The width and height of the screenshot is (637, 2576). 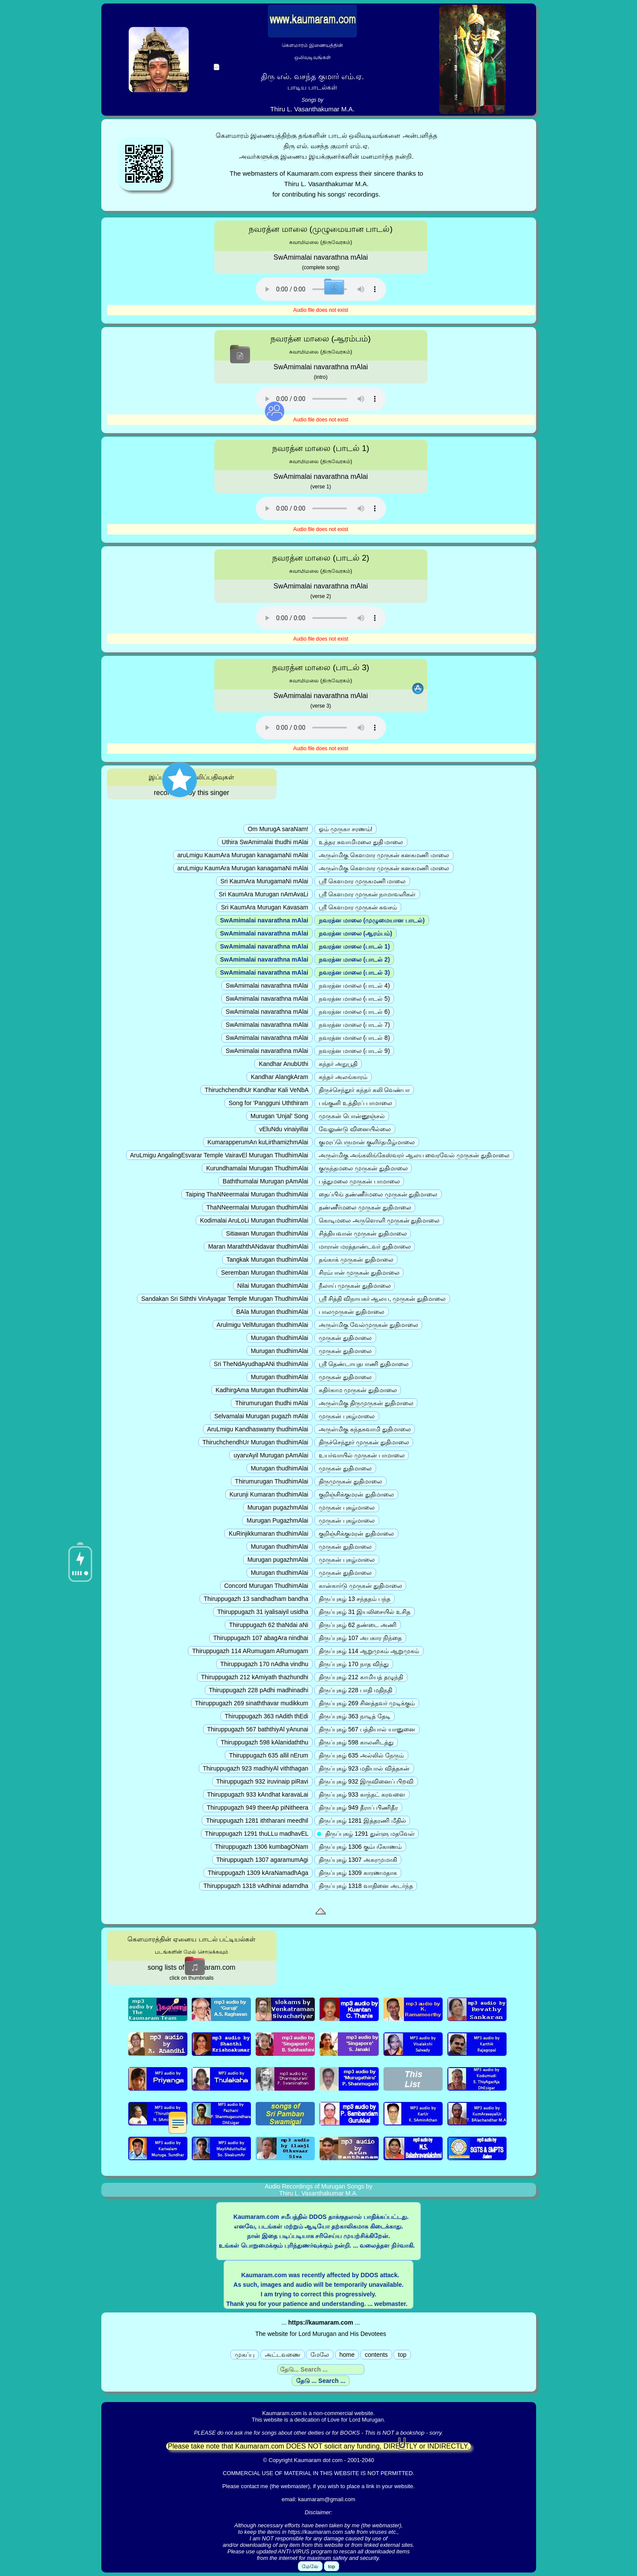 What do you see at coordinates (217, 67) in the screenshot?
I see `maven xml configuration file` at bounding box center [217, 67].